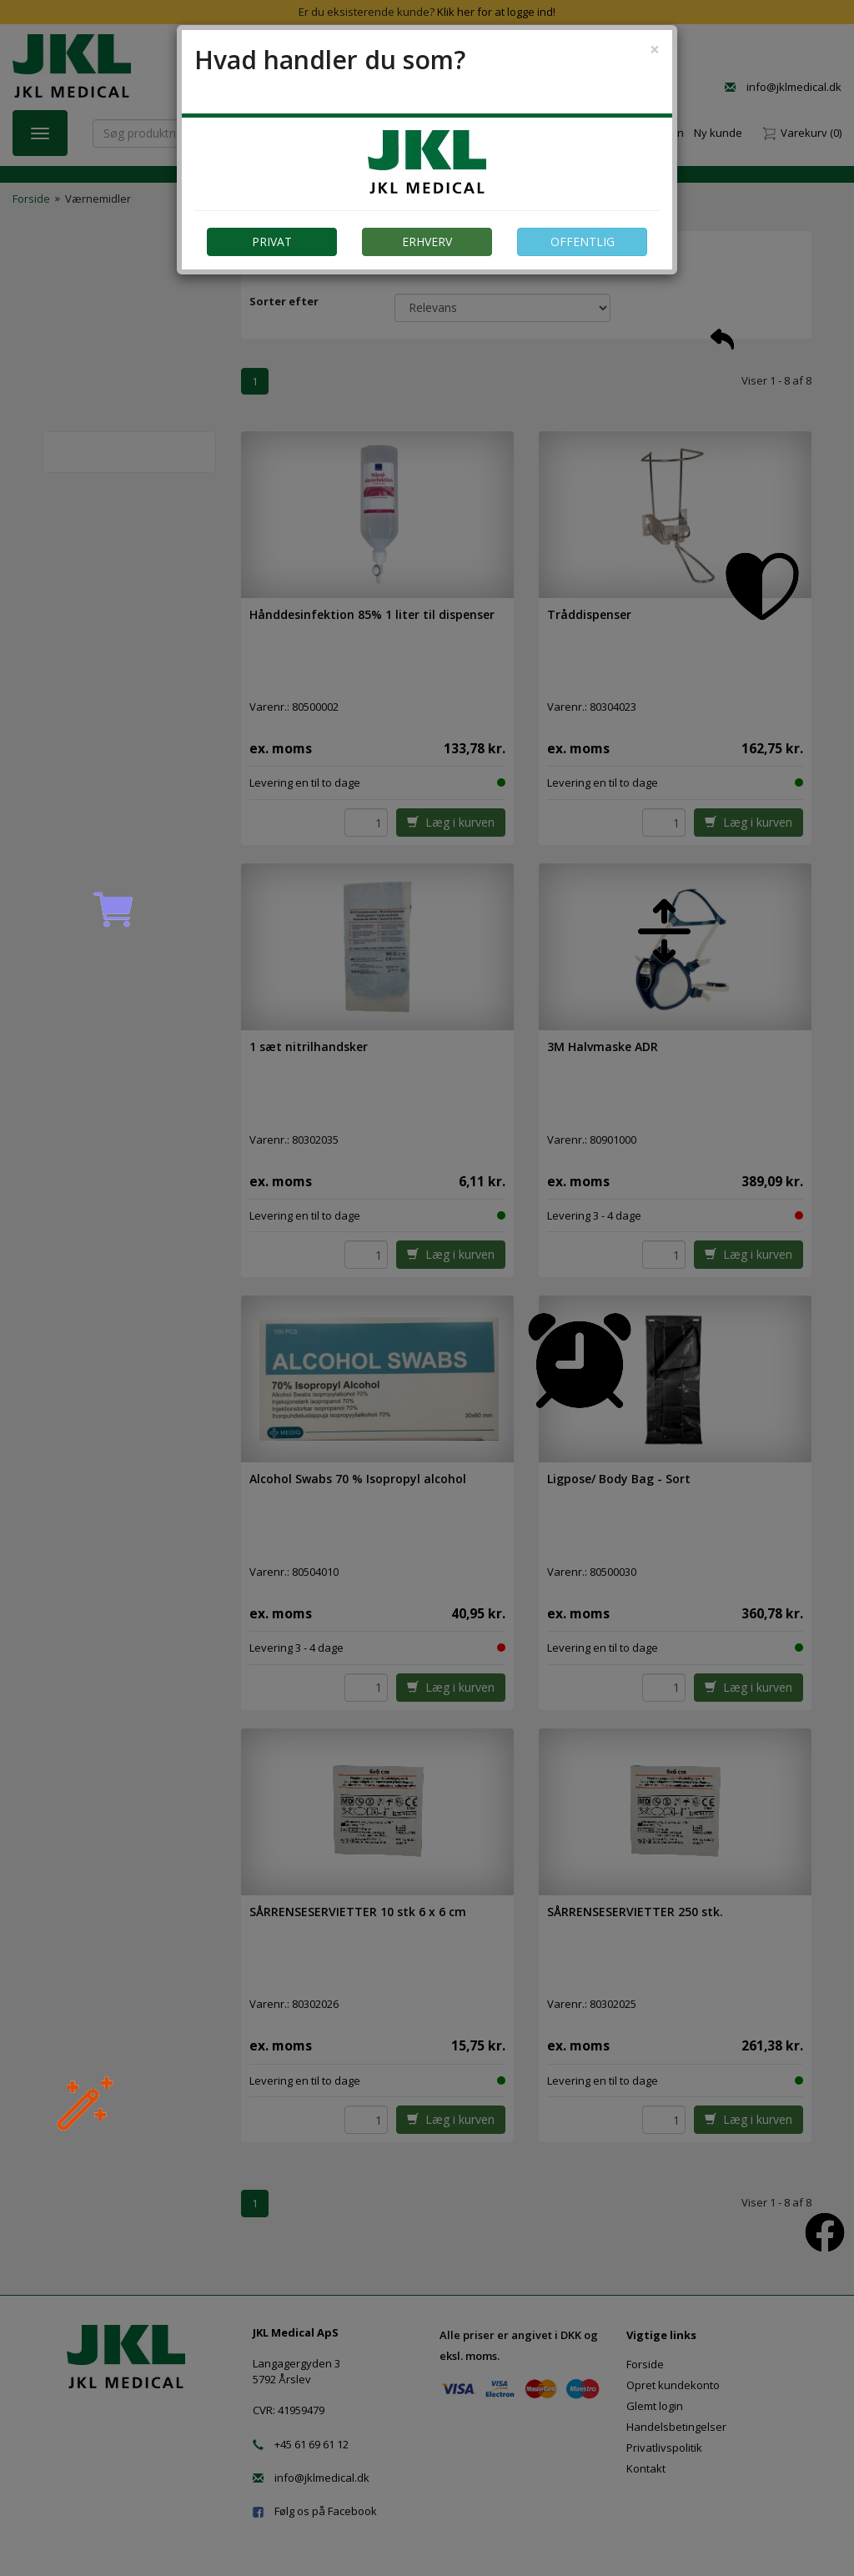  Describe the element at coordinates (113, 909) in the screenshot. I see `view your shopping cart` at that location.